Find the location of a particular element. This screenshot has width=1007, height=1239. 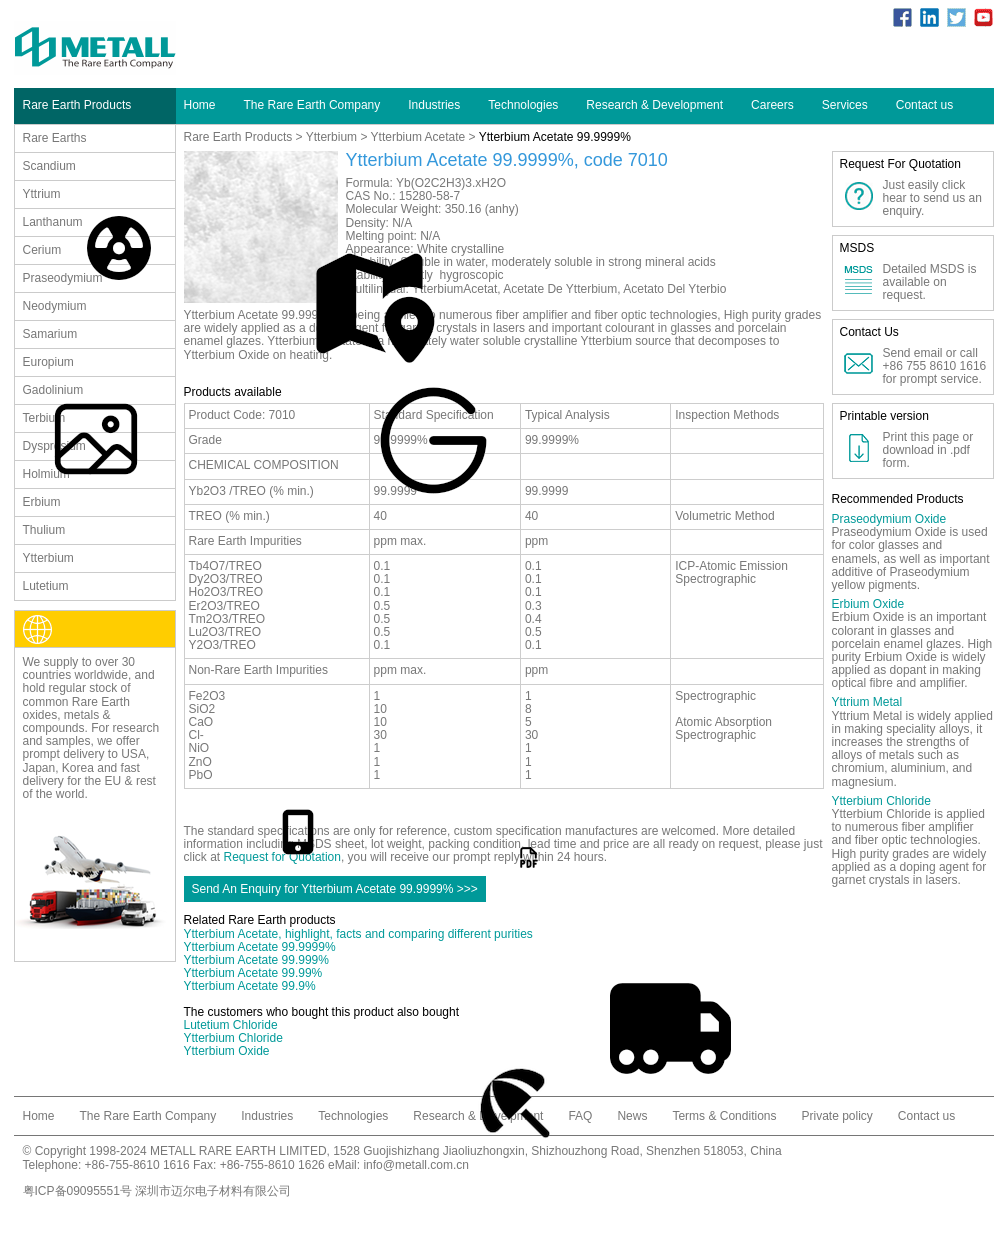

view location on map is located at coordinates (369, 303).